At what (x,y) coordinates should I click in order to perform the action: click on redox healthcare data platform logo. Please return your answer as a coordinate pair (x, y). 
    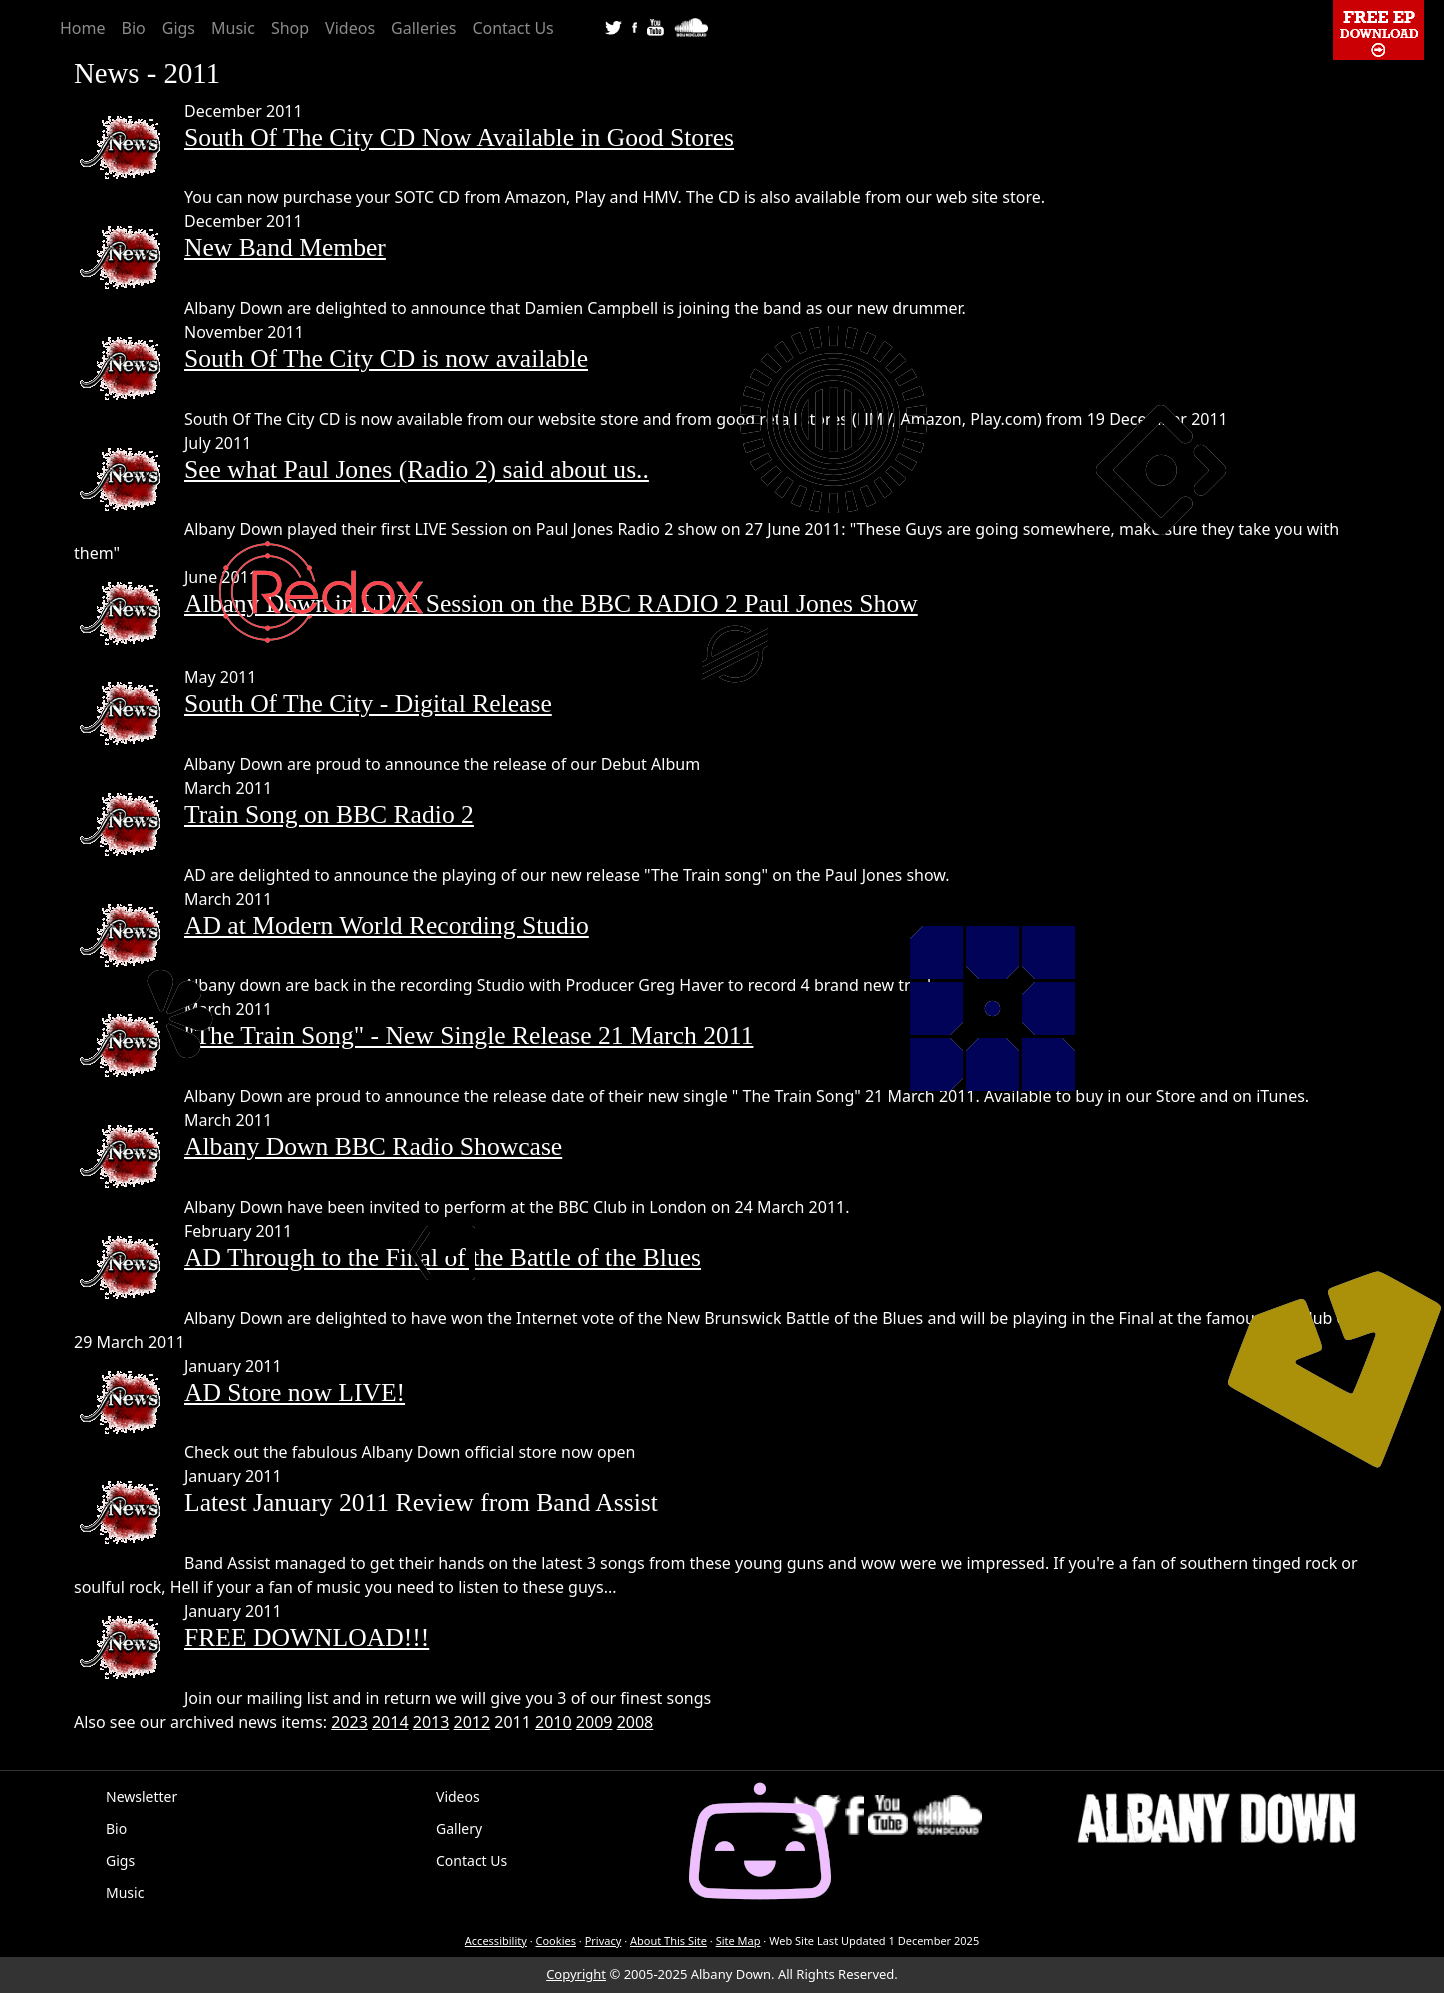
    Looking at the image, I should click on (321, 592).